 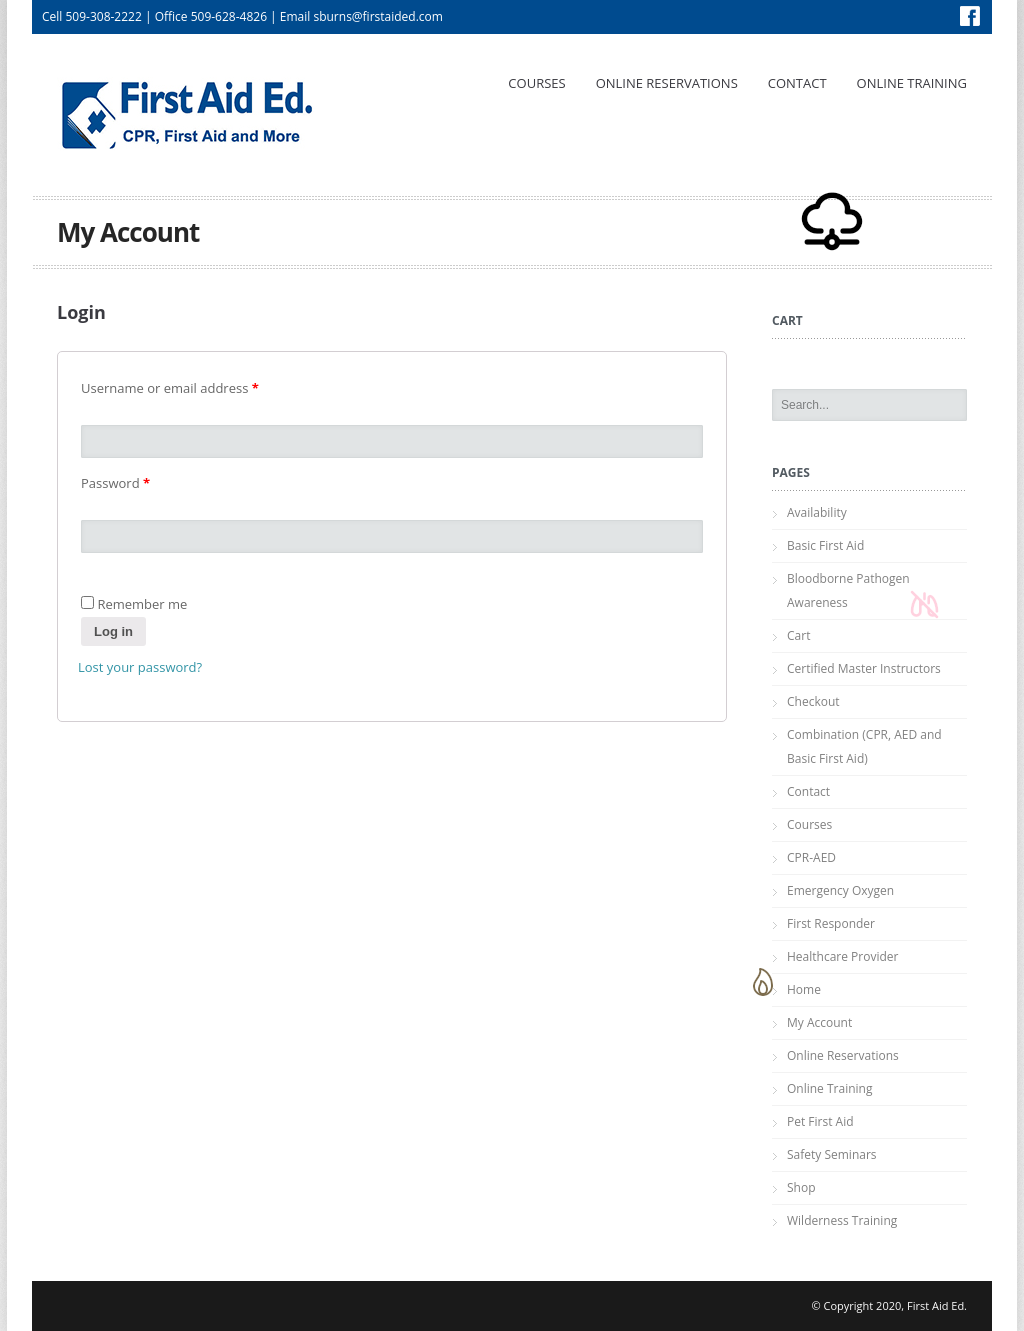 What do you see at coordinates (832, 220) in the screenshot?
I see `access cloud network settings` at bounding box center [832, 220].